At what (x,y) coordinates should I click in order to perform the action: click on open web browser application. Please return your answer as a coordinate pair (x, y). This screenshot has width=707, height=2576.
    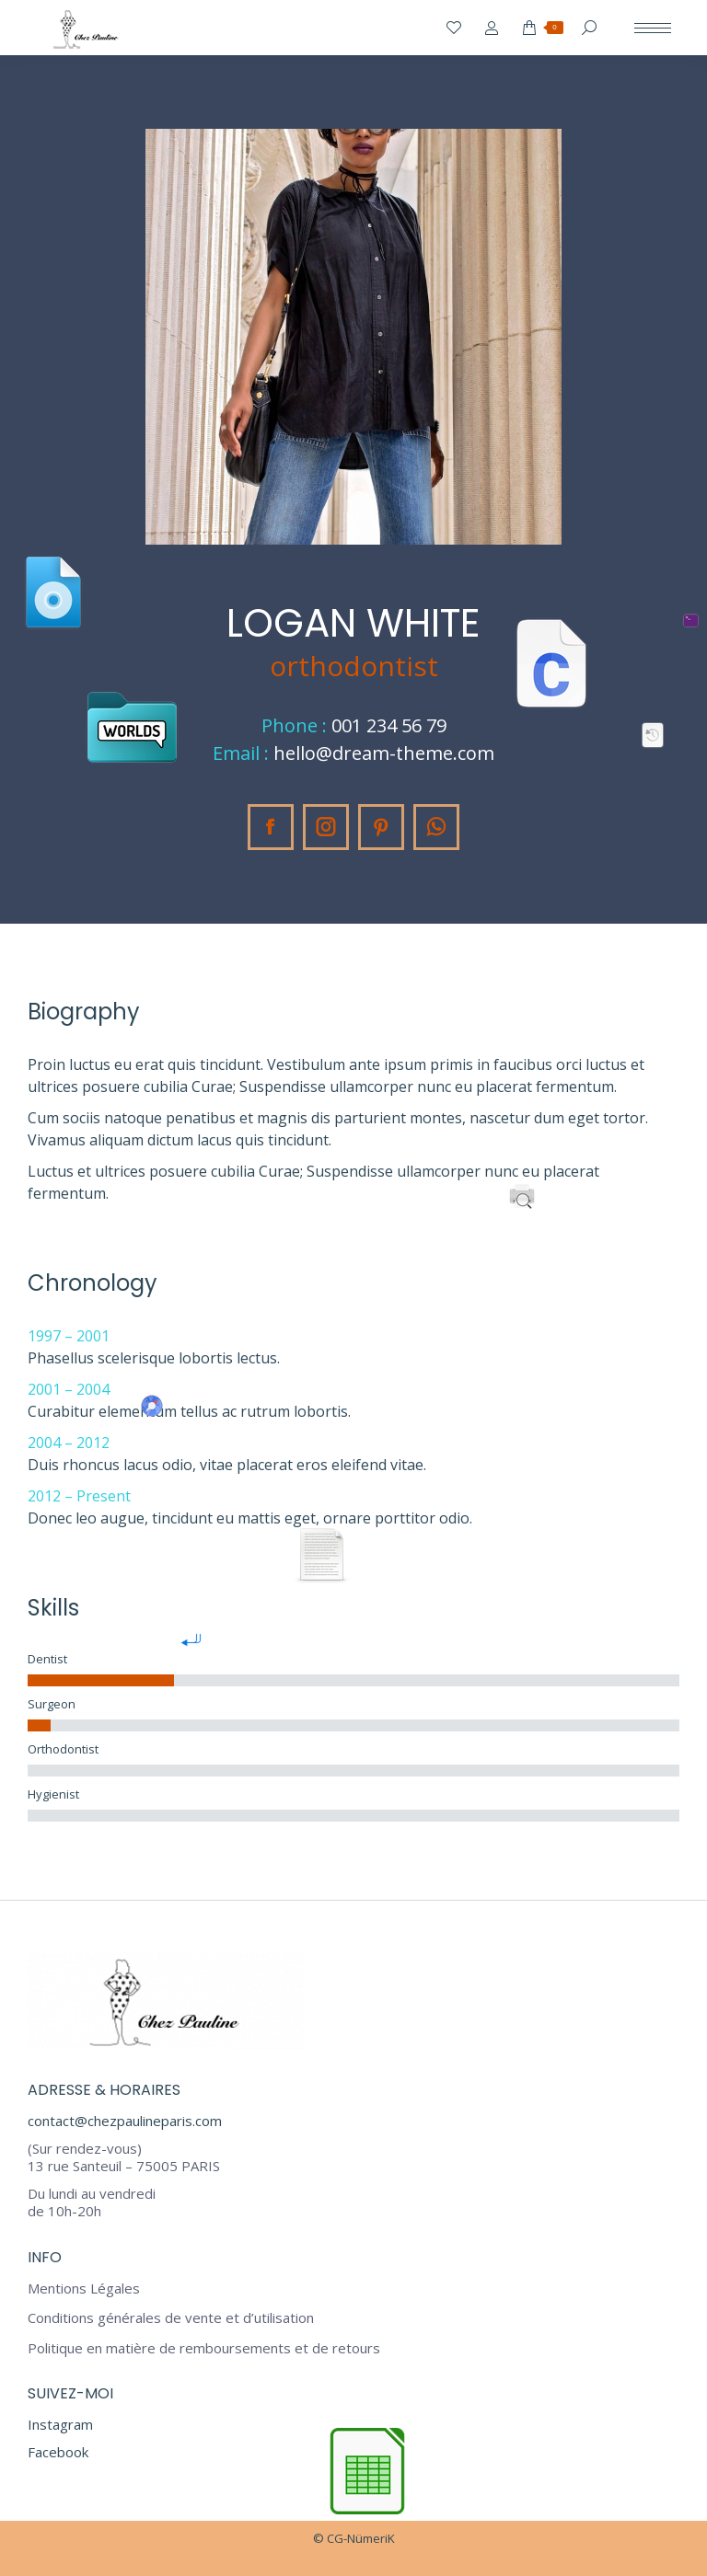
    Looking at the image, I should click on (152, 1406).